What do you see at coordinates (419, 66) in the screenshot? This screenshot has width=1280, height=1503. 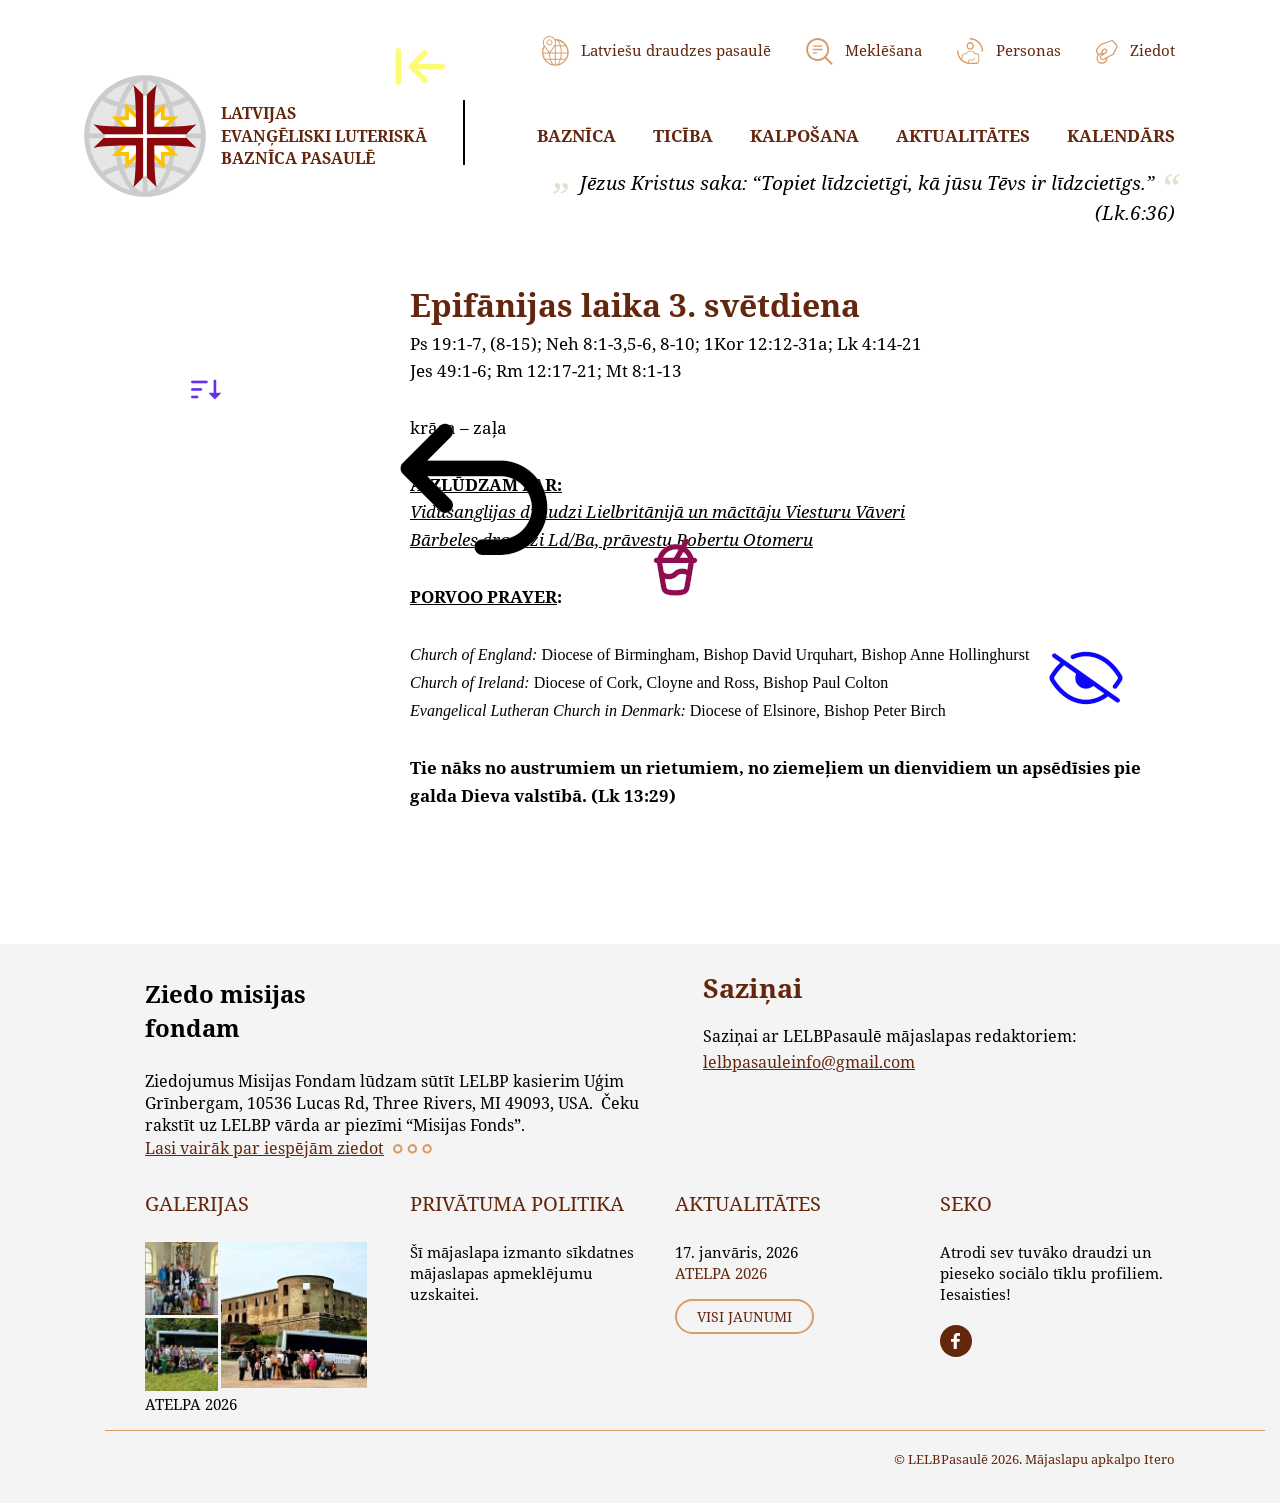 I see `skip to the beginning of a track or playlist` at bounding box center [419, 66].